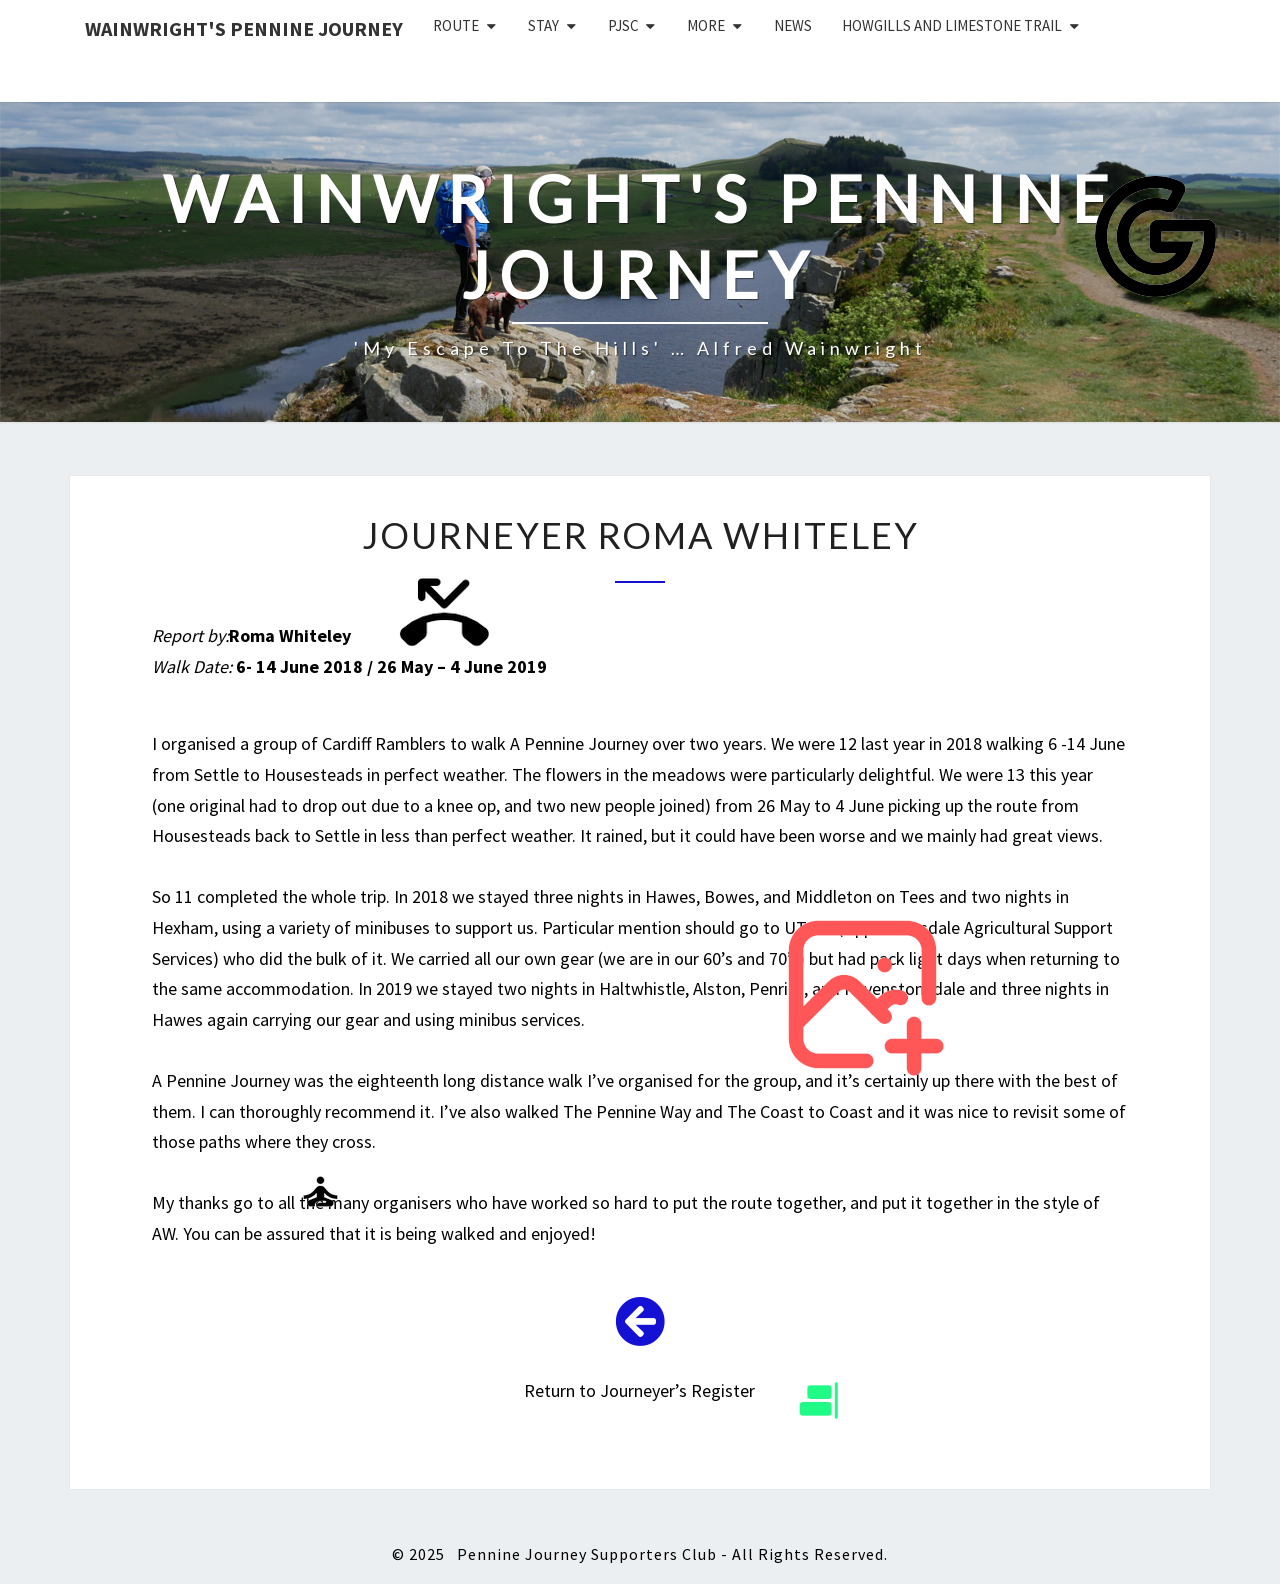 The image size is (1280, 1584). I want to click on indicates a missed phone call, so click(444, 612).